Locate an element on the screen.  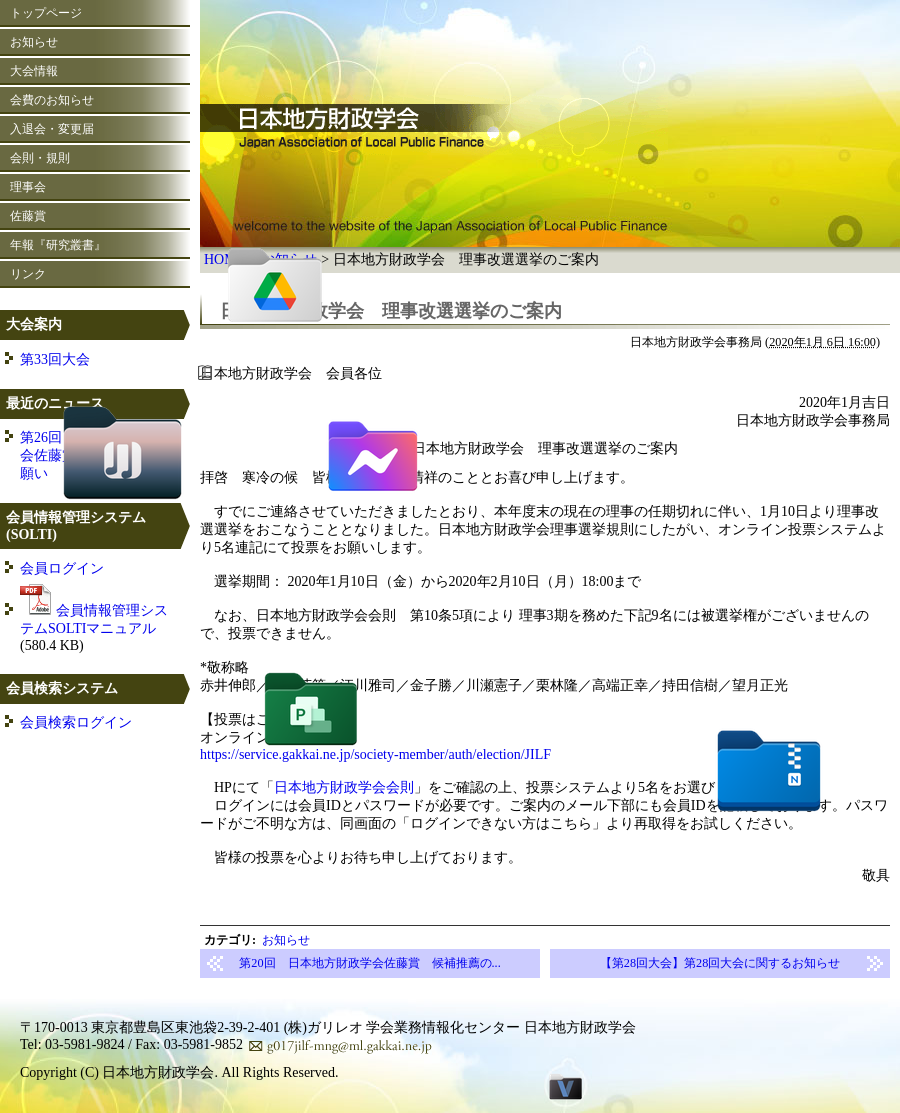
open messenger downloads or files folder is located at coordinates (372, 458).